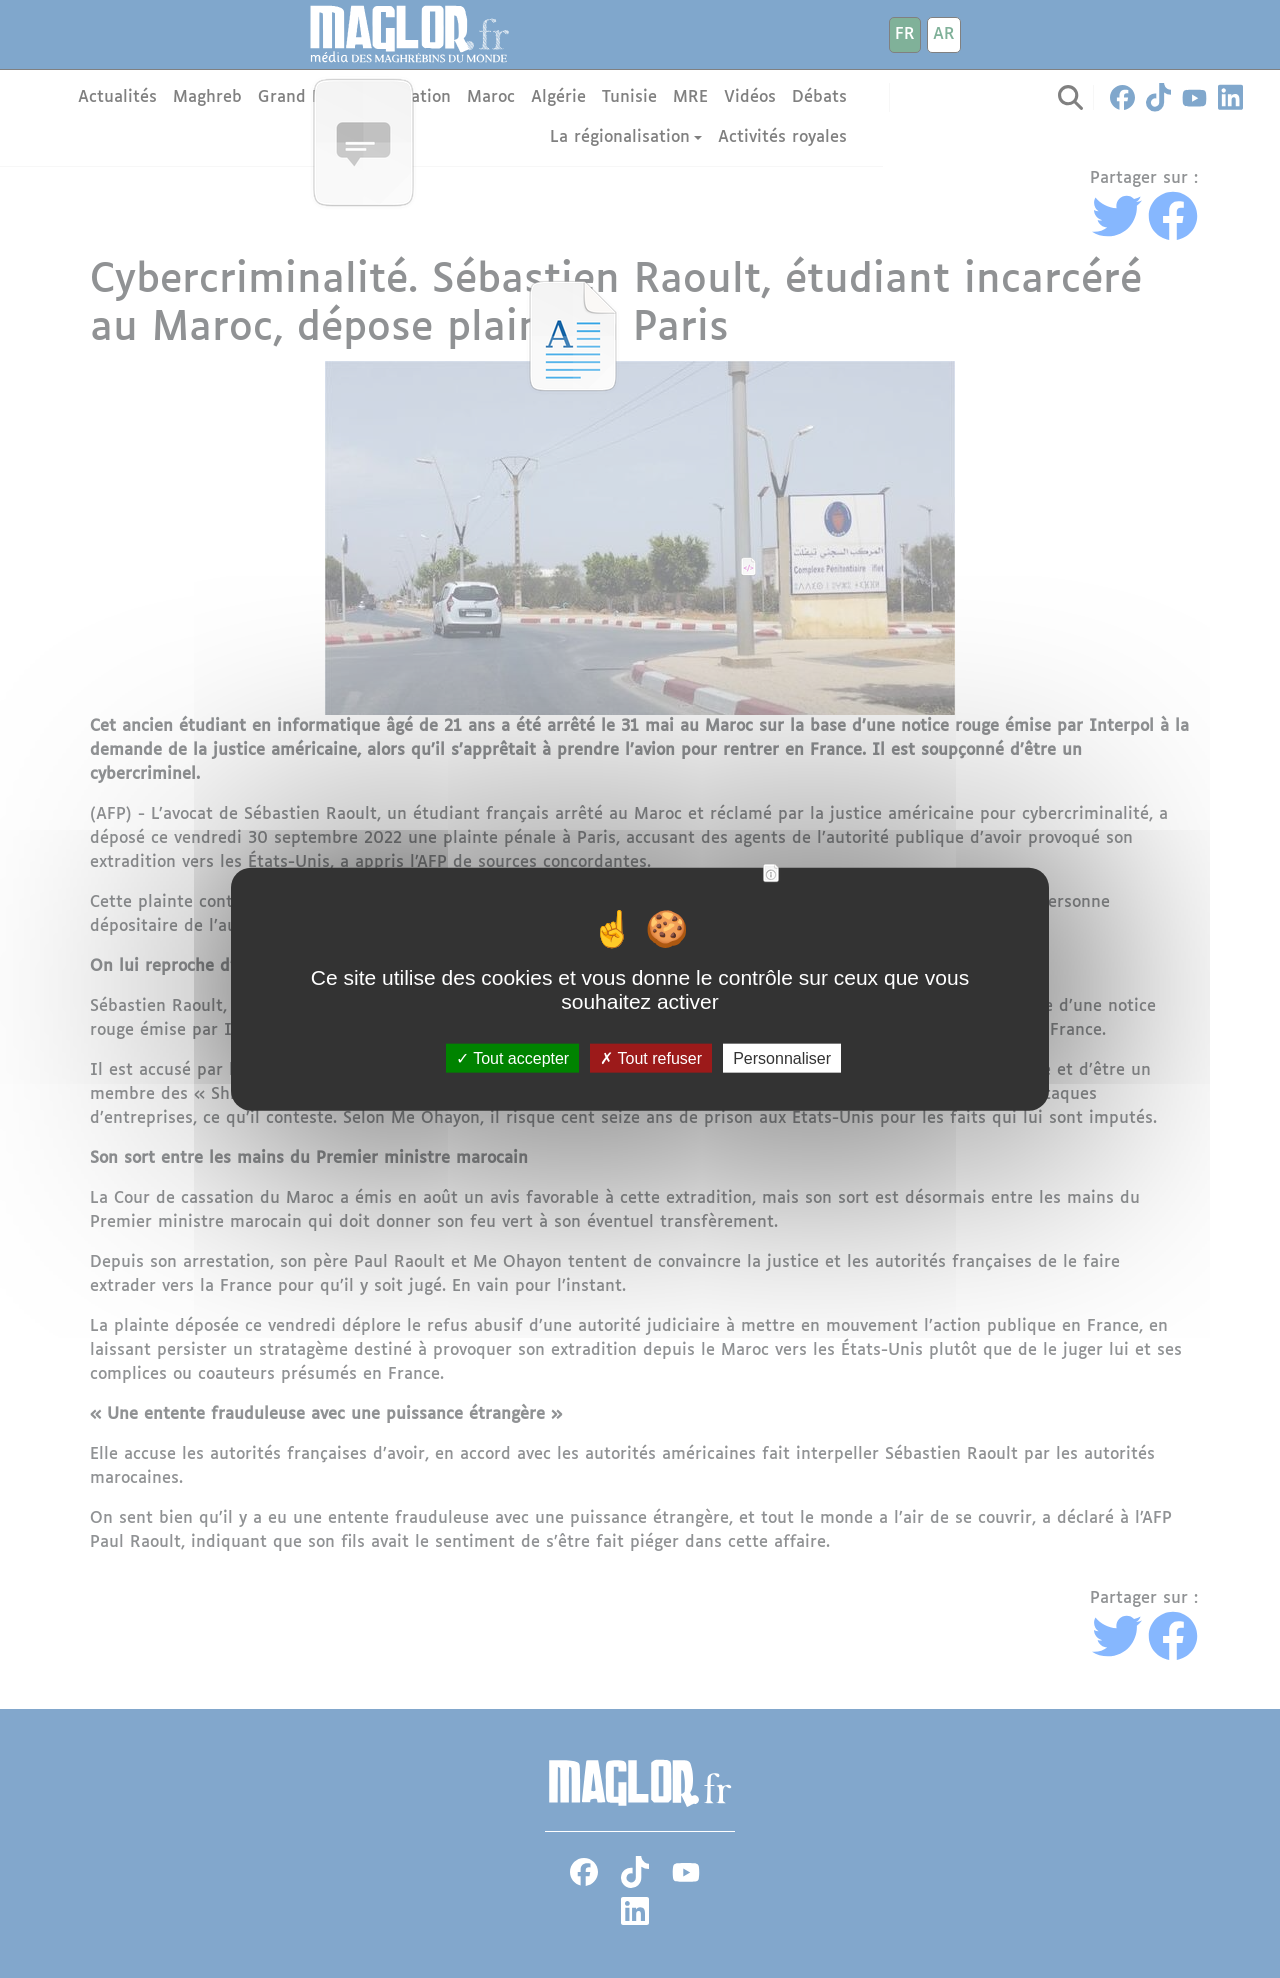  What do you see at coordinates (748, 566) in the screenshot?
I see `an XML or markup file` at bounding box center [748, 566].